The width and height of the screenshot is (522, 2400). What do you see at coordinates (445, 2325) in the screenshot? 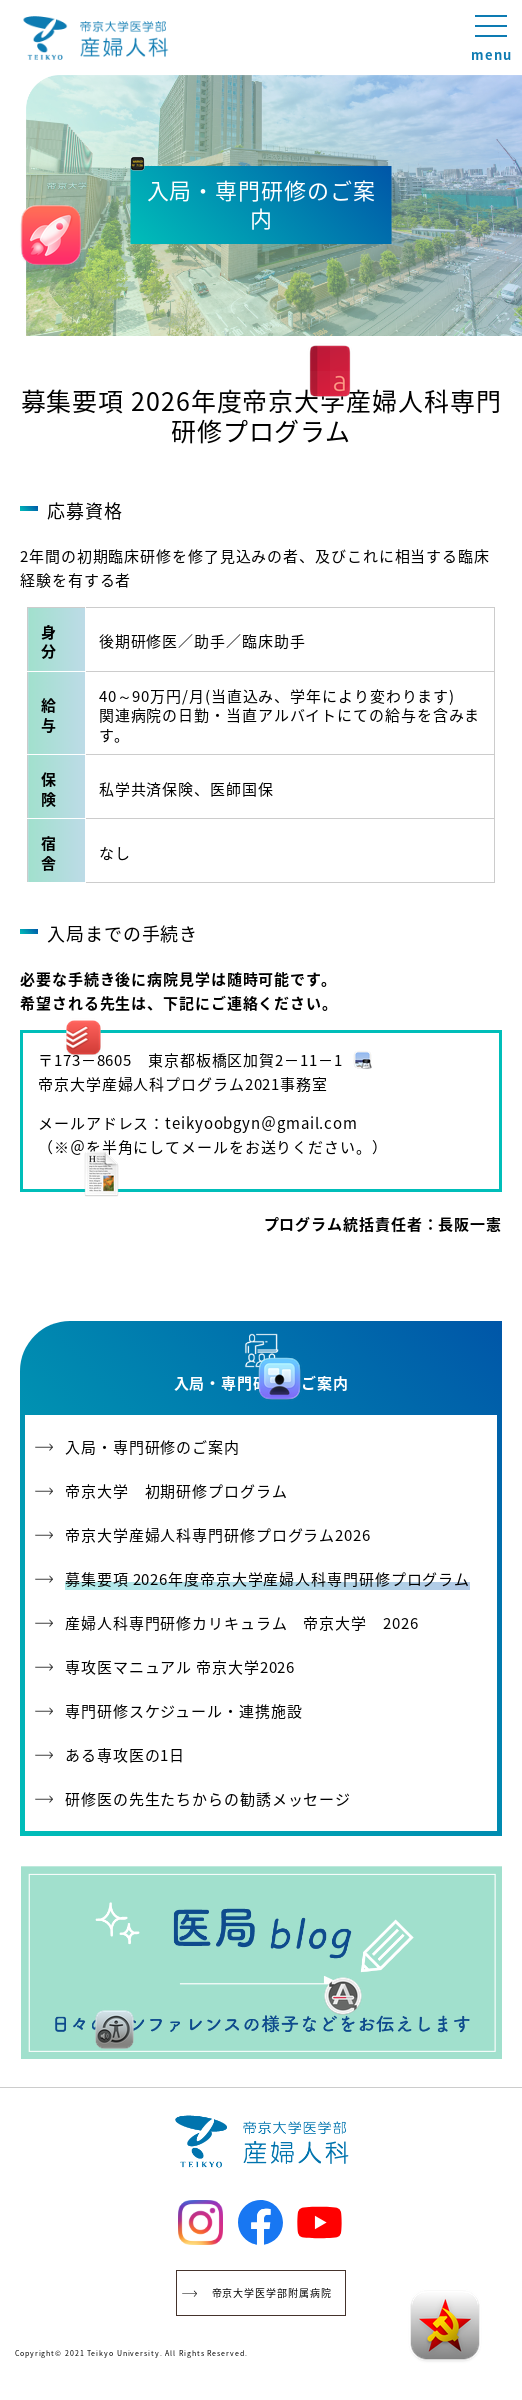
I see `launch openra game application` at bounding box center [445, 2325].